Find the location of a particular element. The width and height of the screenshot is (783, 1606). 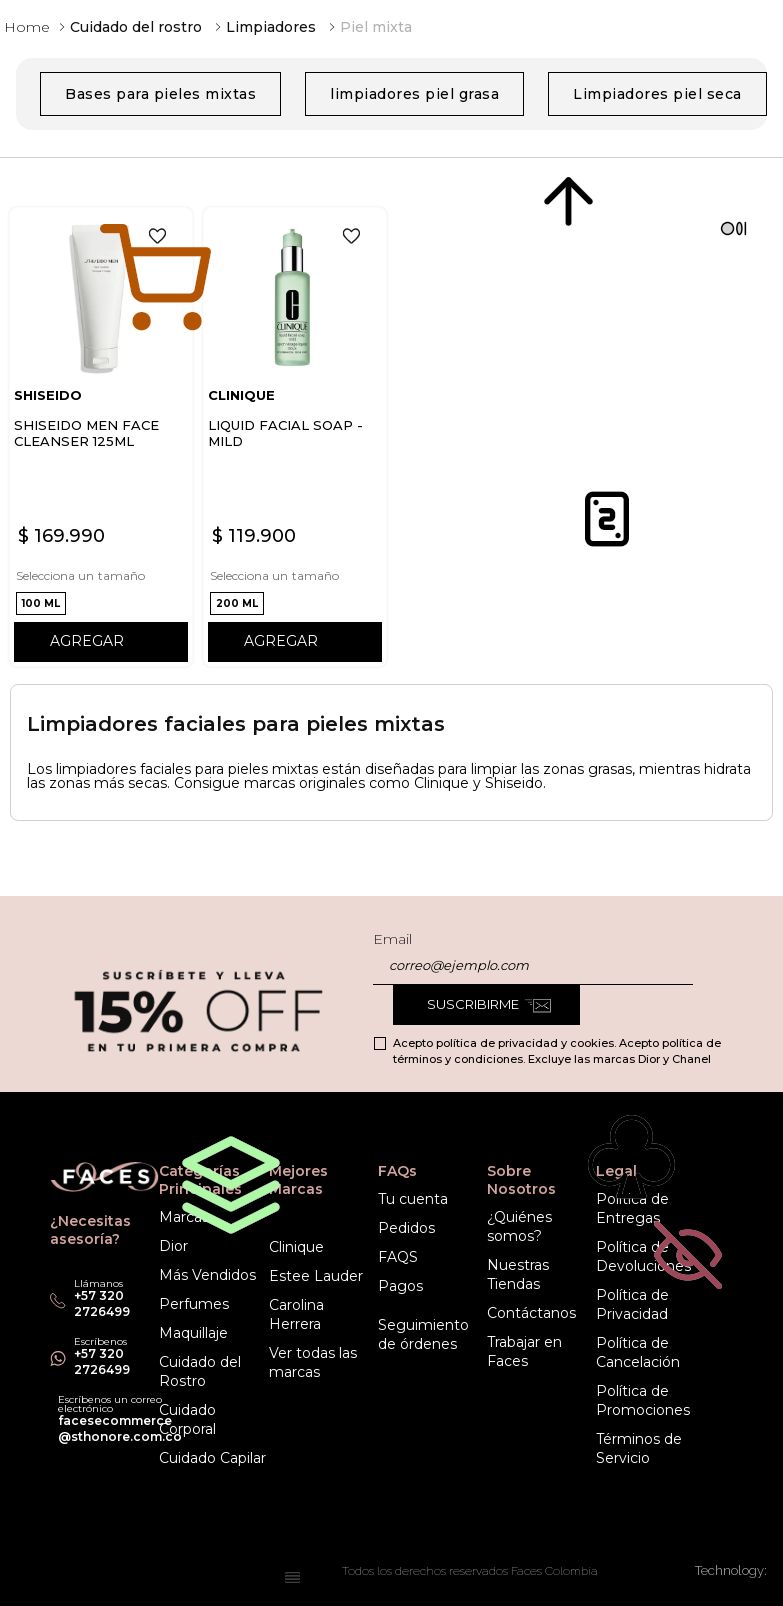

hide password or sensitive content is located at coordinates (688, 1255).